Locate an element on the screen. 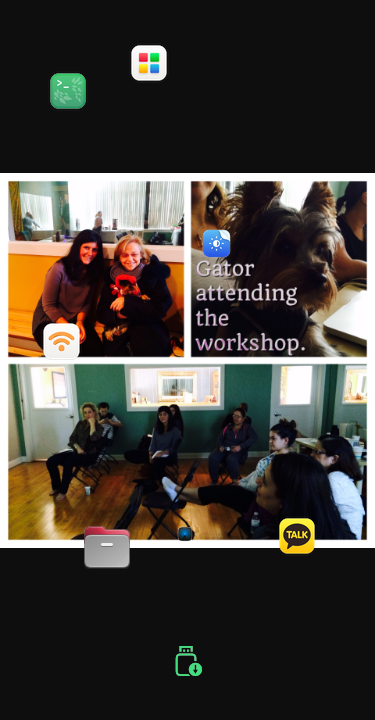  open Code::Blocks IDE application is located at coordinates (149, 63).